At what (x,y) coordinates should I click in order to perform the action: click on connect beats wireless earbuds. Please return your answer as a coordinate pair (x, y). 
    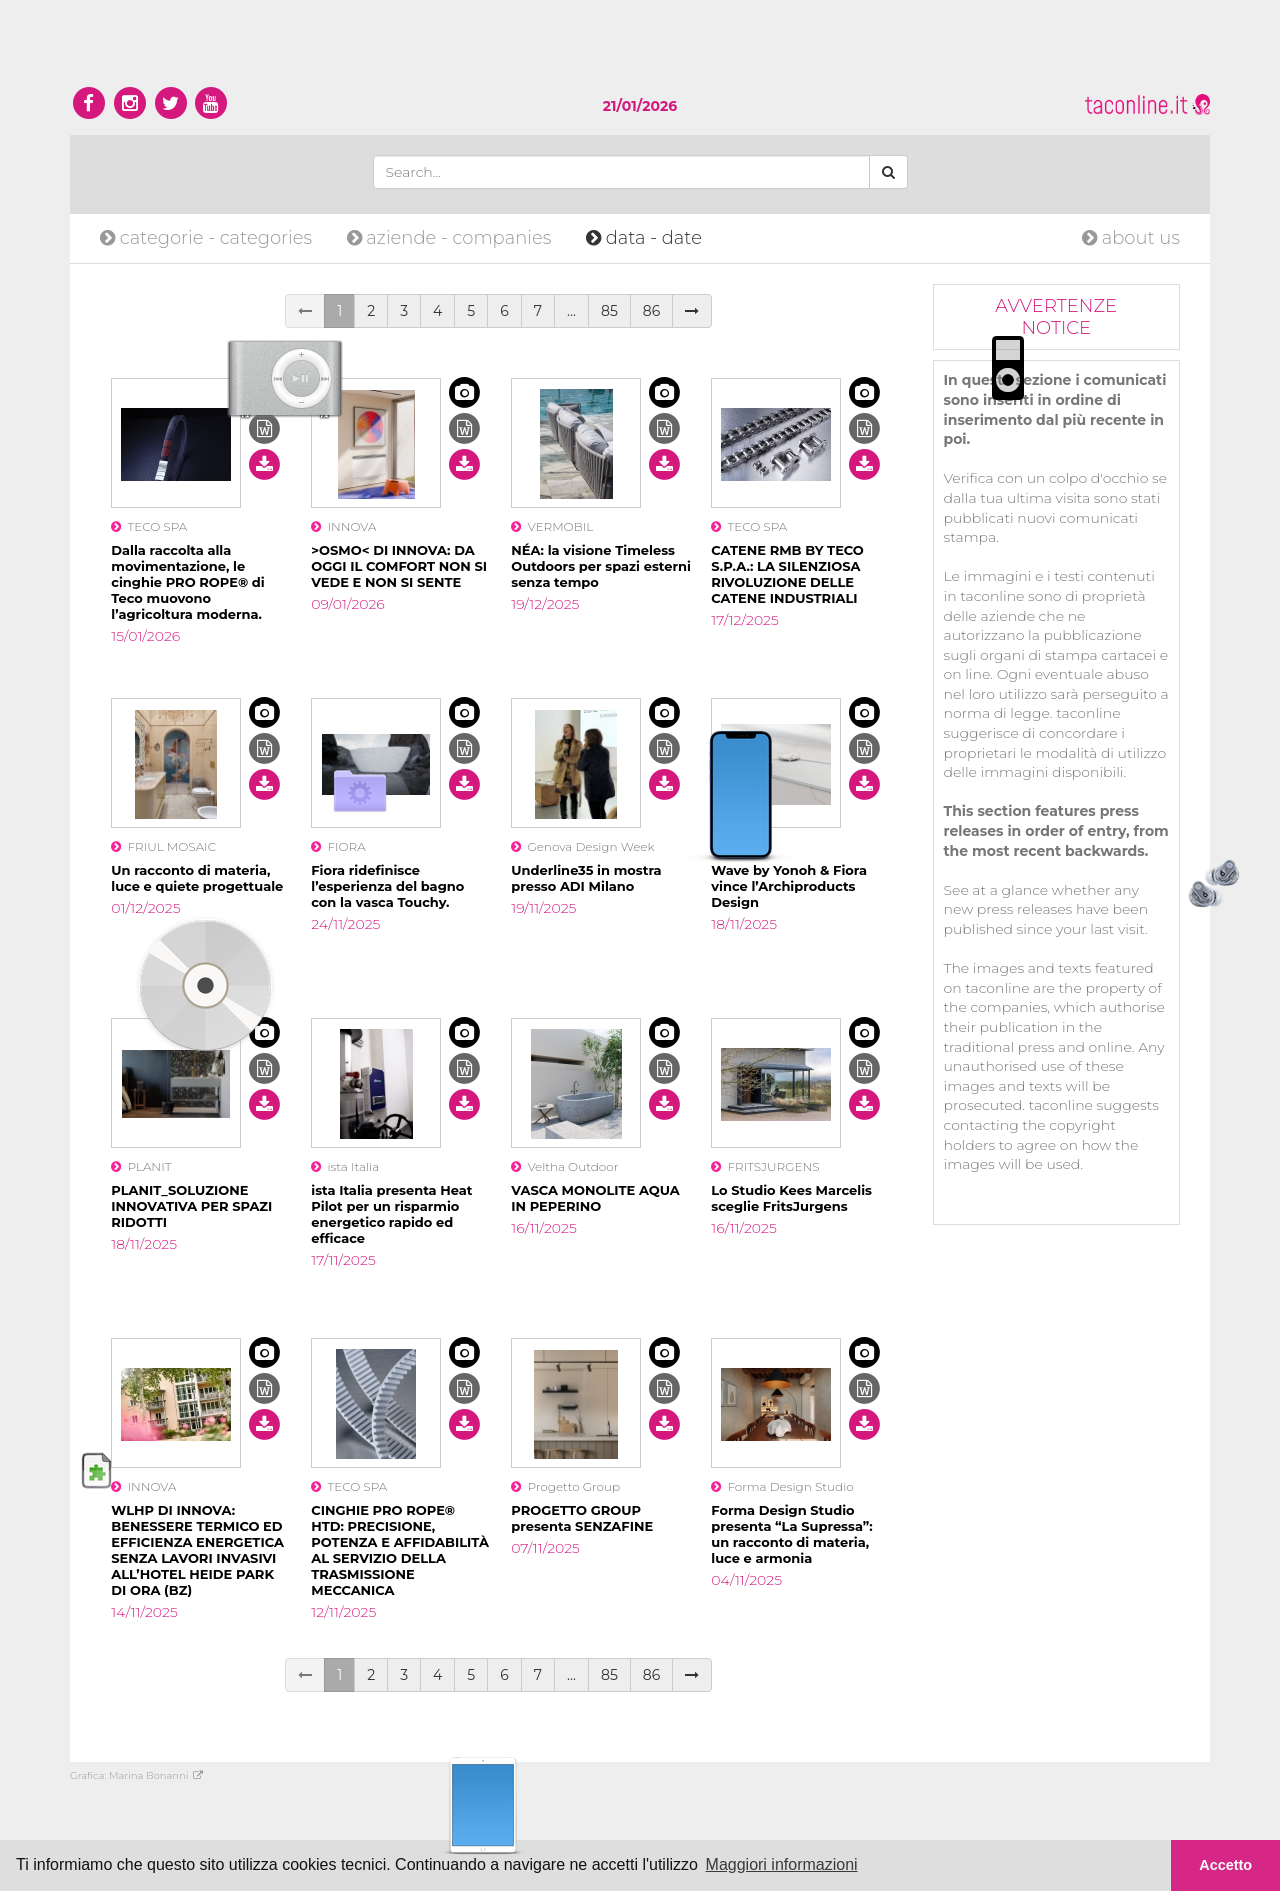
    Looking at the image, I should click on (1214, 884).